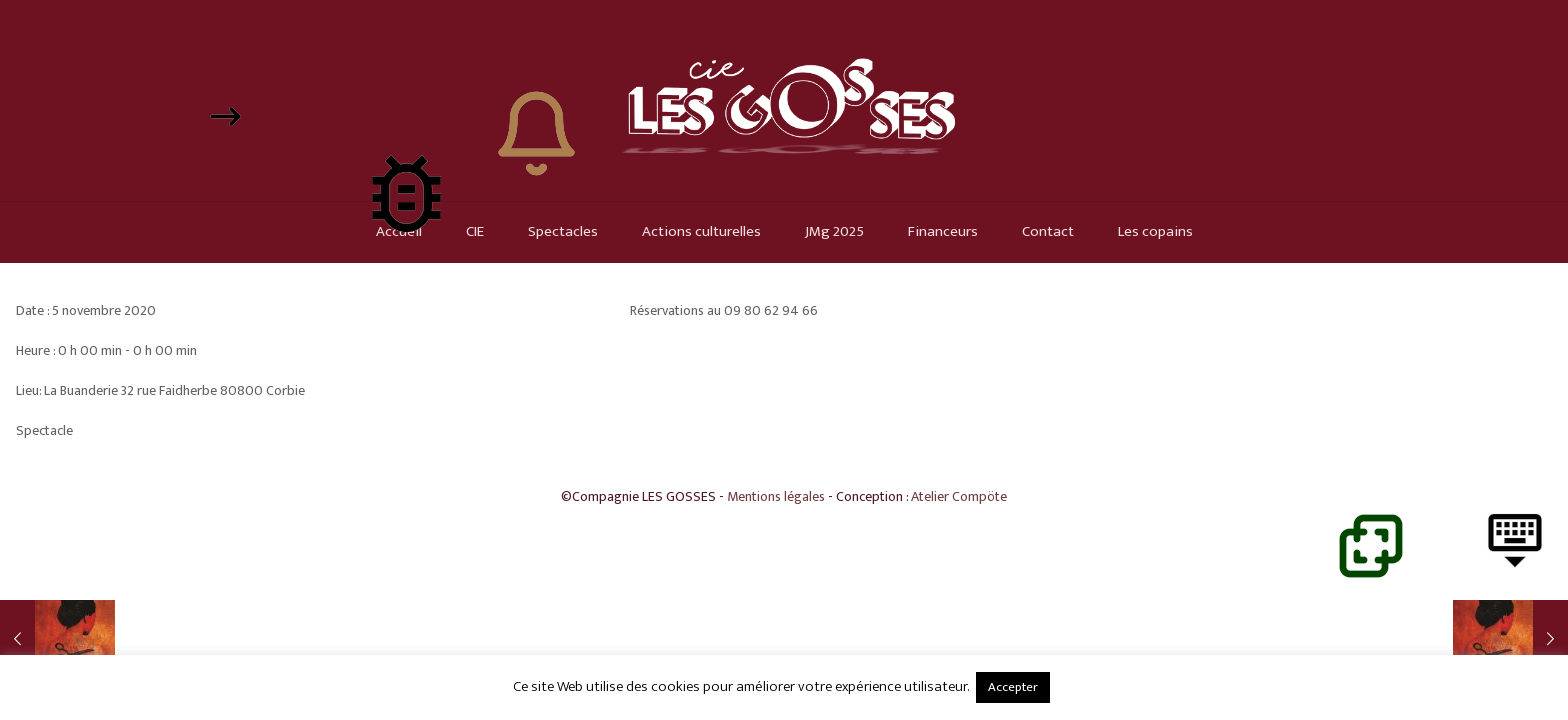 This screenshot has width=1568, height=720. What do you see at coordinates (1371, 546) in the screenshot?
I see `apply layer difference blend mode` at bounding box center [1371, 546].